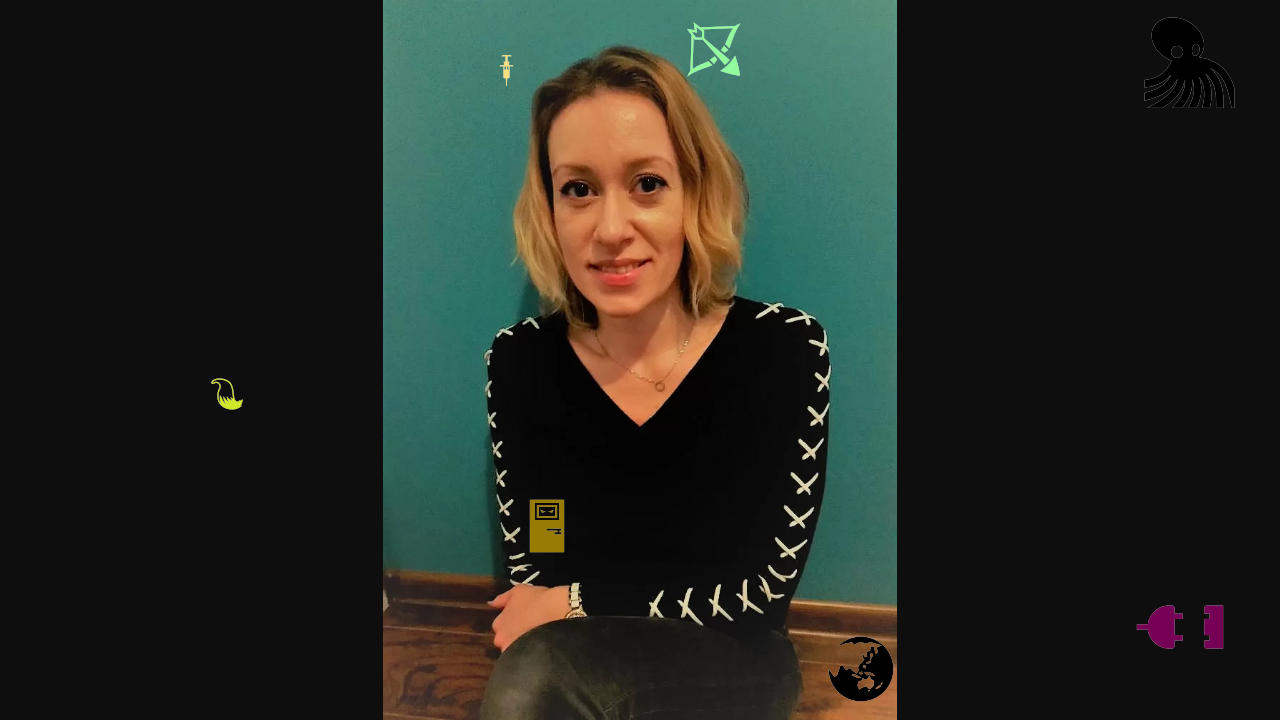 The image size is (1280, 720). What do you see at coordinates (1189, 62) in the screenshot?
I see `squid or octopus creature icon for a game` at bounding box center [1189, 62].